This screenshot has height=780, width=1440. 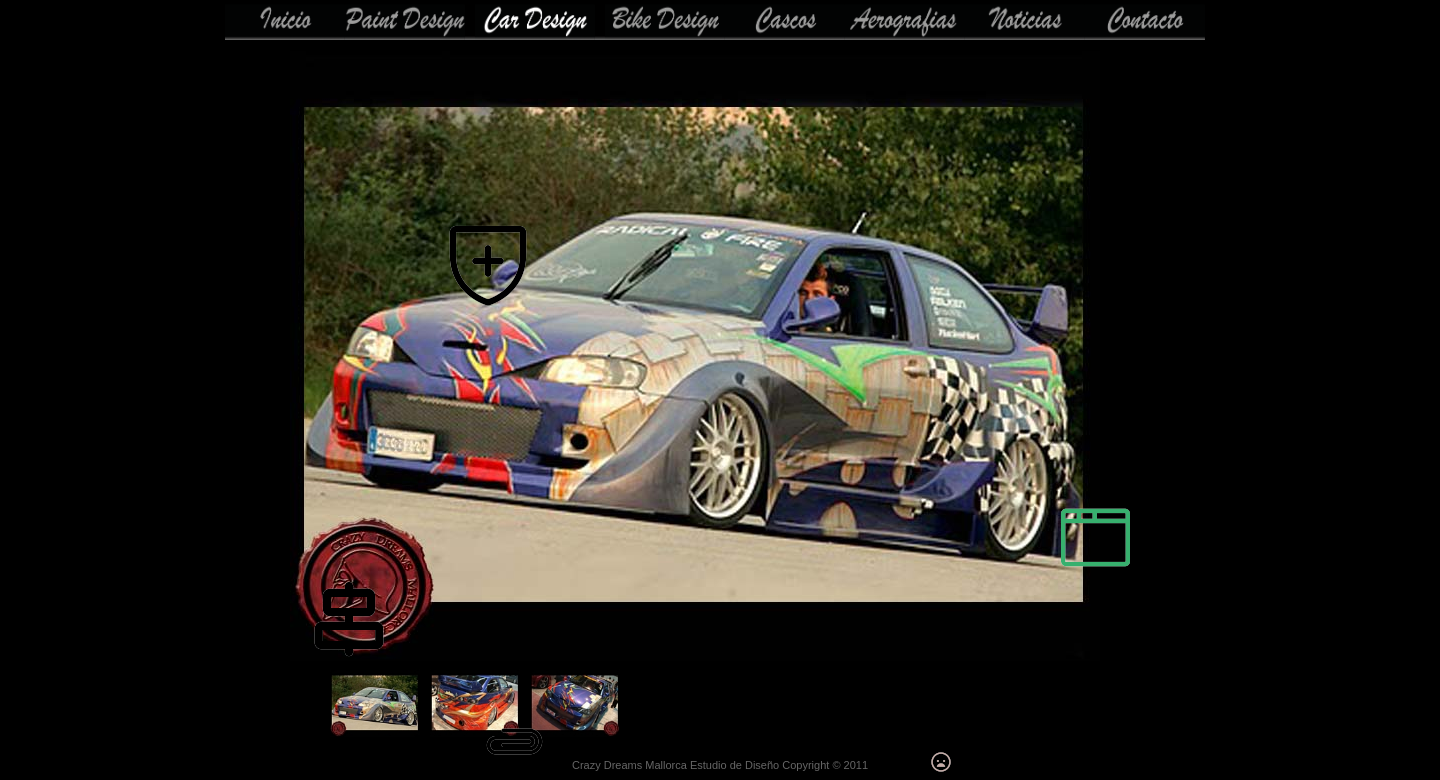 What do you see at coordinates (941, 762) in the screenshot?
I see `express disappointment or negative feedback` at bounding box center [941, 762].